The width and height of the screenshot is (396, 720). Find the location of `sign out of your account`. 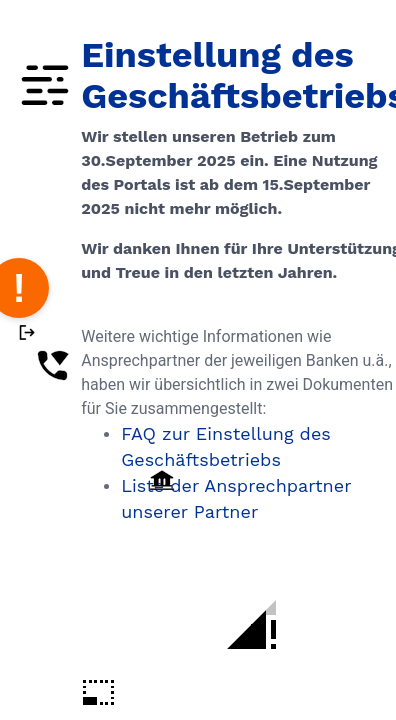

sign out of your account is located at coordinates (26, 332).